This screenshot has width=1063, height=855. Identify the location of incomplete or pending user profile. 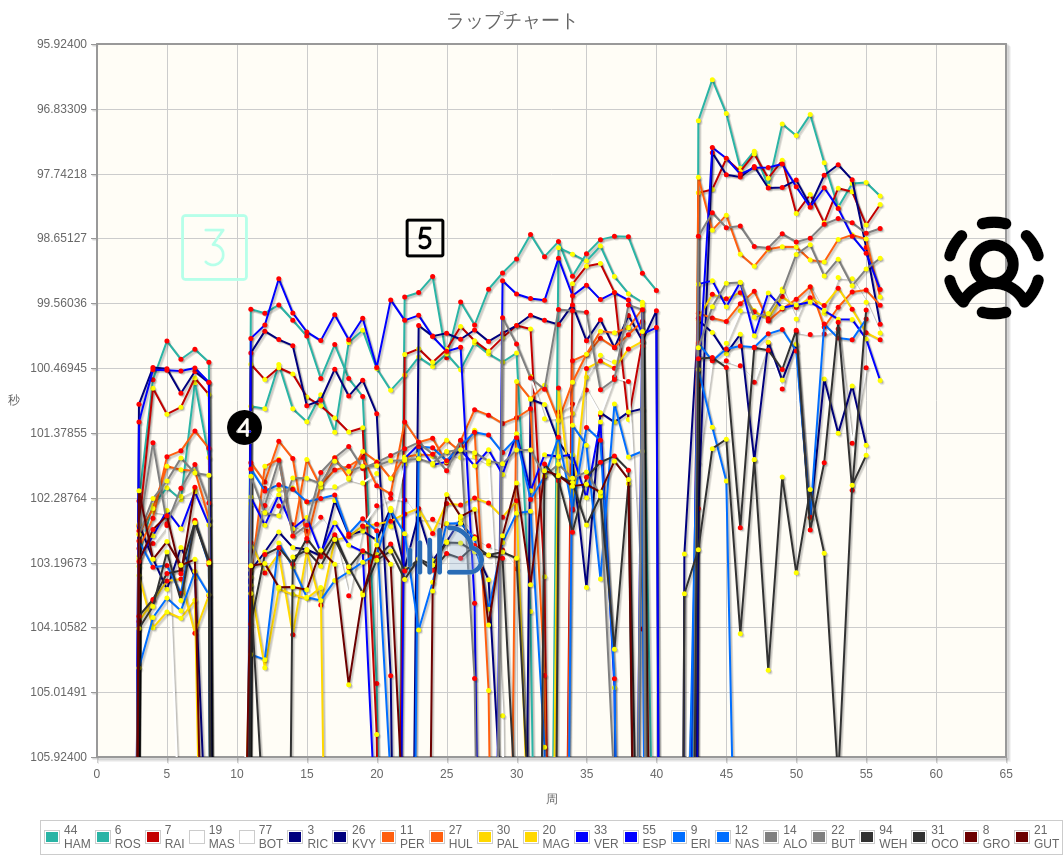
(994, 268).